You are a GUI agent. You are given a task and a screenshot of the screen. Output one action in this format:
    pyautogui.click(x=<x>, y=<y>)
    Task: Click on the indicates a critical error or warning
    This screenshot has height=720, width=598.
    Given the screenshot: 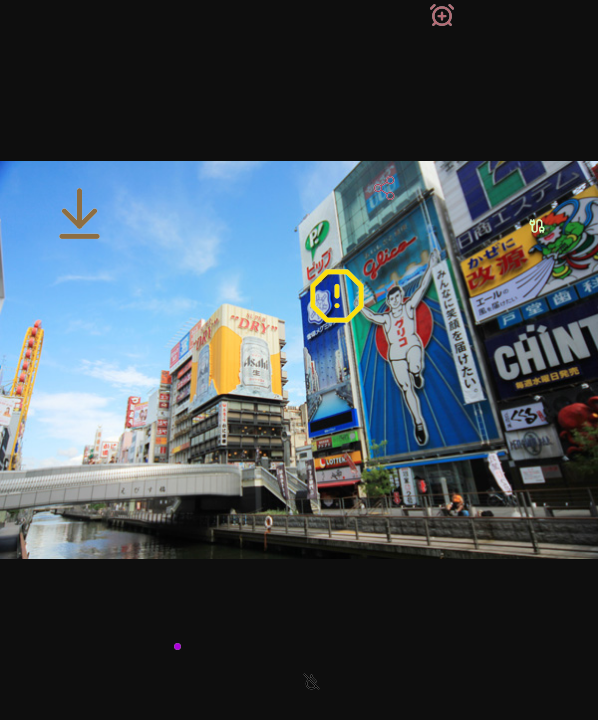 What is the action you would take?
    pyautogui.click(x=337, y=296)
    